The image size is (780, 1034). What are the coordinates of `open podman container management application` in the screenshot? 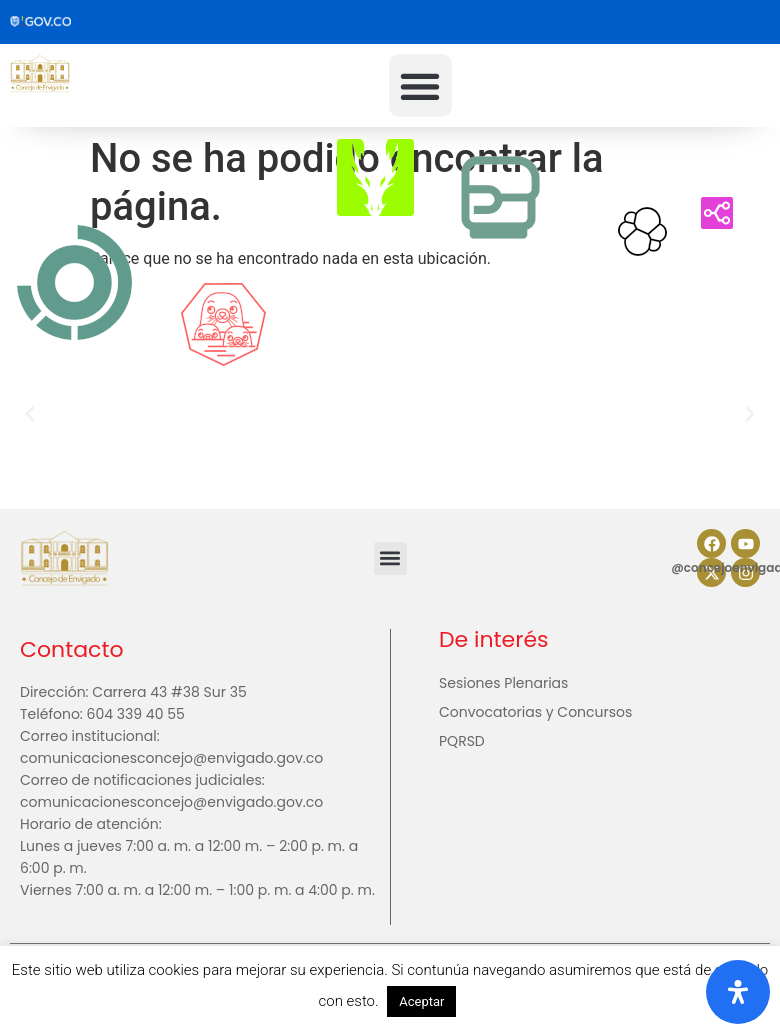 It's located at (223, 324).